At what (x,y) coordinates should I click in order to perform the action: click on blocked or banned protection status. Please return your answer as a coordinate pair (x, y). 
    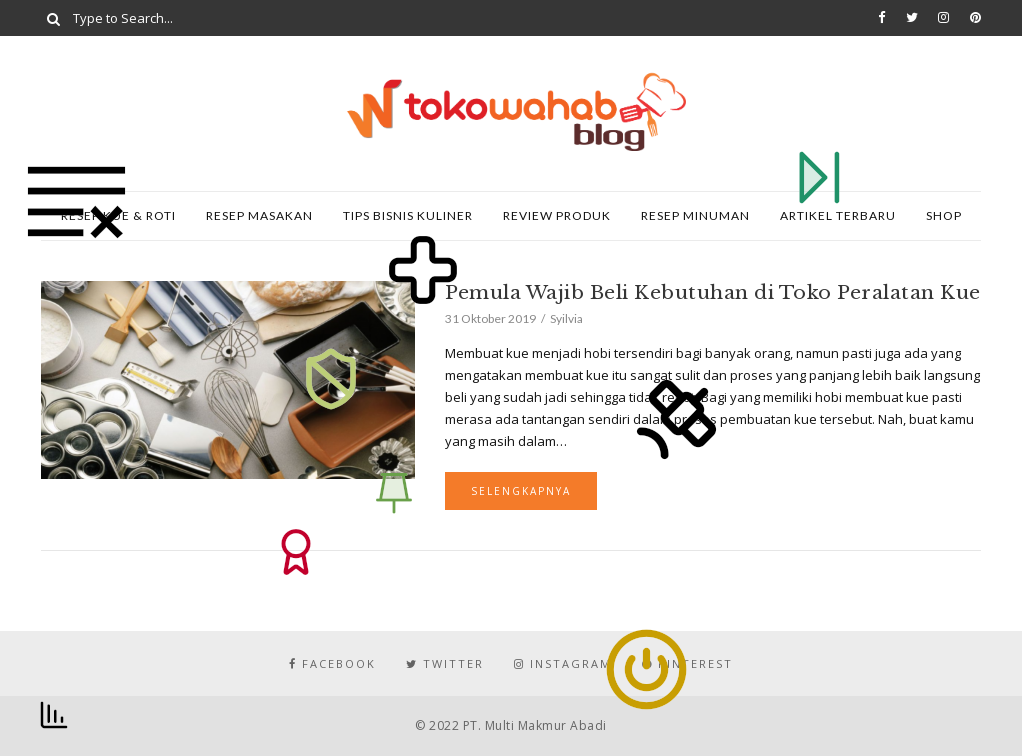
    Looking at the image, I should click on (331, 379).